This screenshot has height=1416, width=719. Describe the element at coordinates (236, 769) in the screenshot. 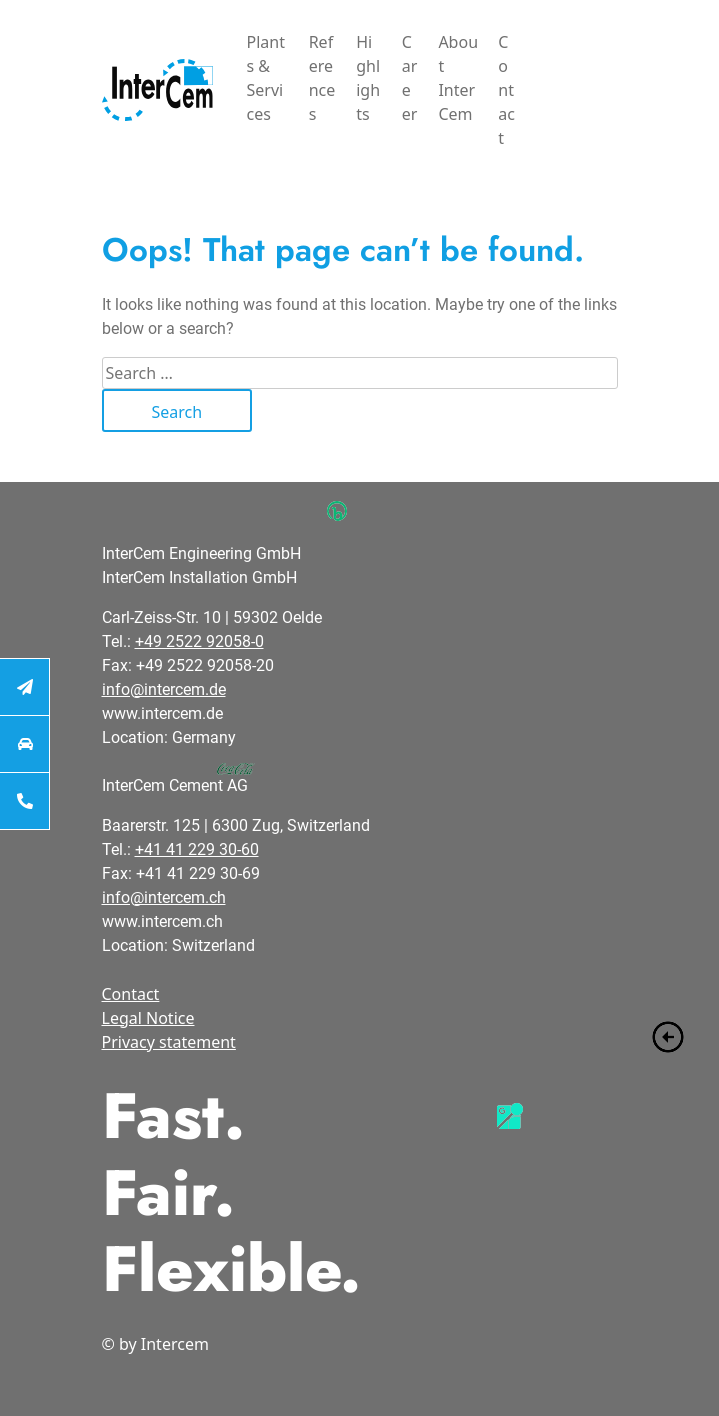

I see `coca-cola brand logo` at that location.